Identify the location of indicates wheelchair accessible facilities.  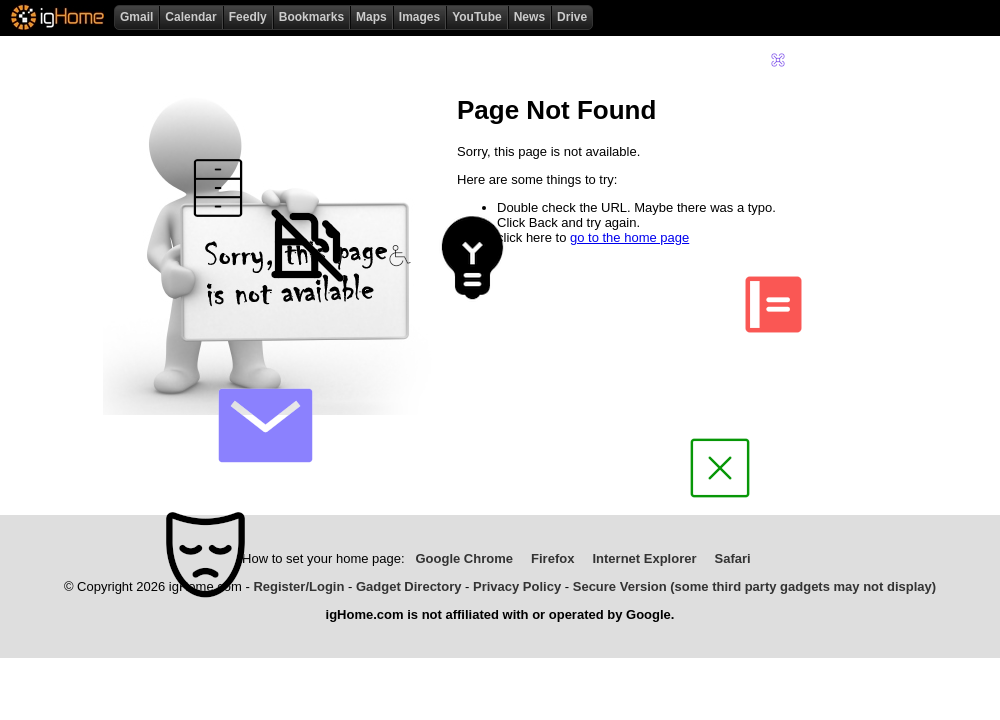
(398, 256).